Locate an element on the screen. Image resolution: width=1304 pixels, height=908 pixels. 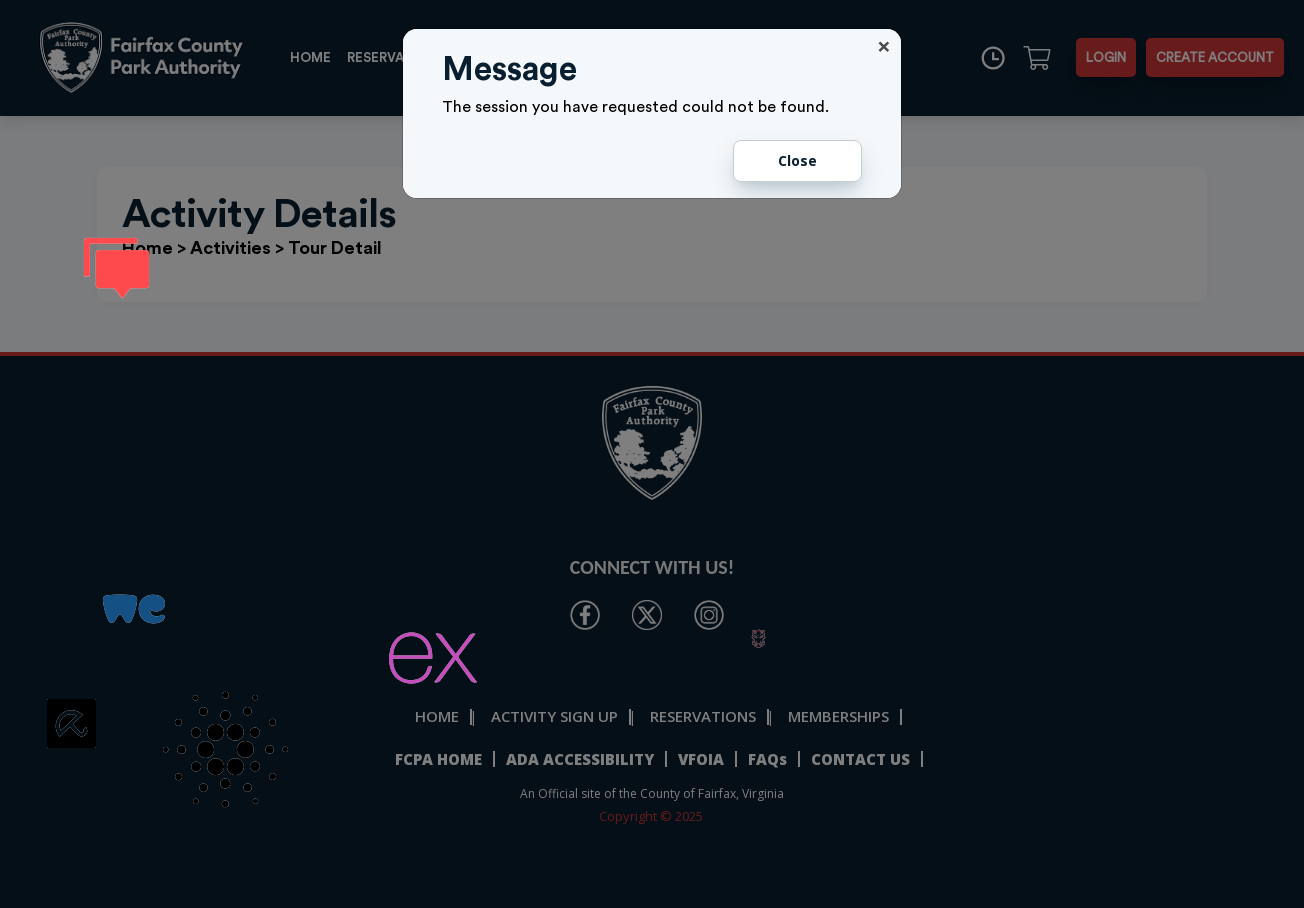
open wetransfer file sharing service is located at coordinates (134, 609).